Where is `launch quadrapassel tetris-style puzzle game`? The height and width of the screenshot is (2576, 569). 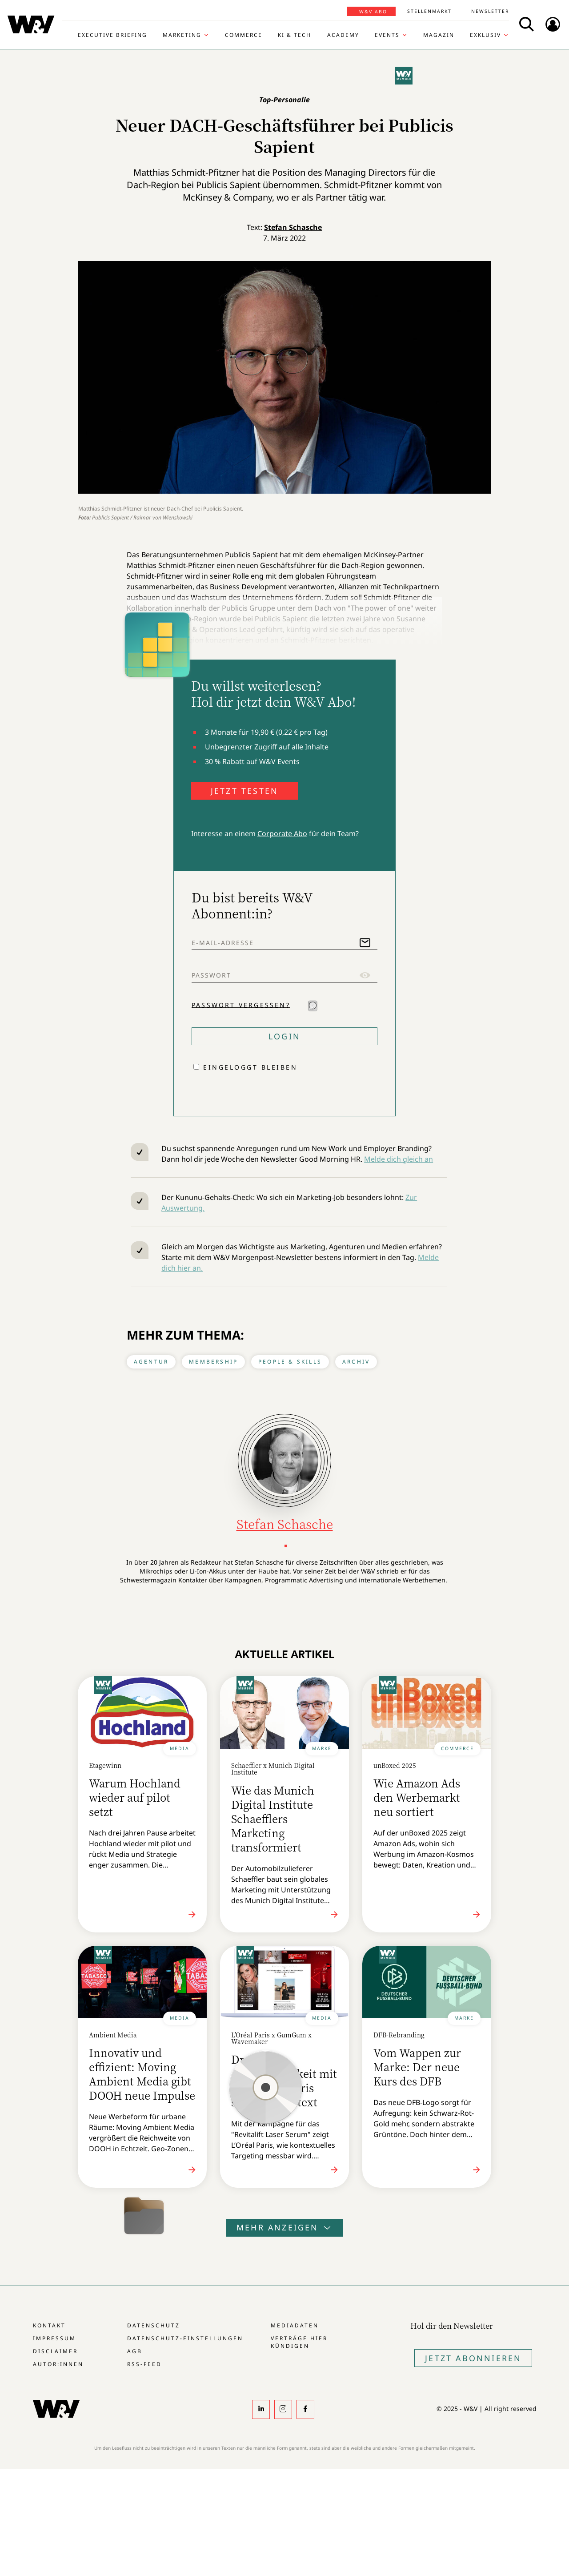
launch quadrapassel tetris-style puzzle game is located at coordinates (157, 644).